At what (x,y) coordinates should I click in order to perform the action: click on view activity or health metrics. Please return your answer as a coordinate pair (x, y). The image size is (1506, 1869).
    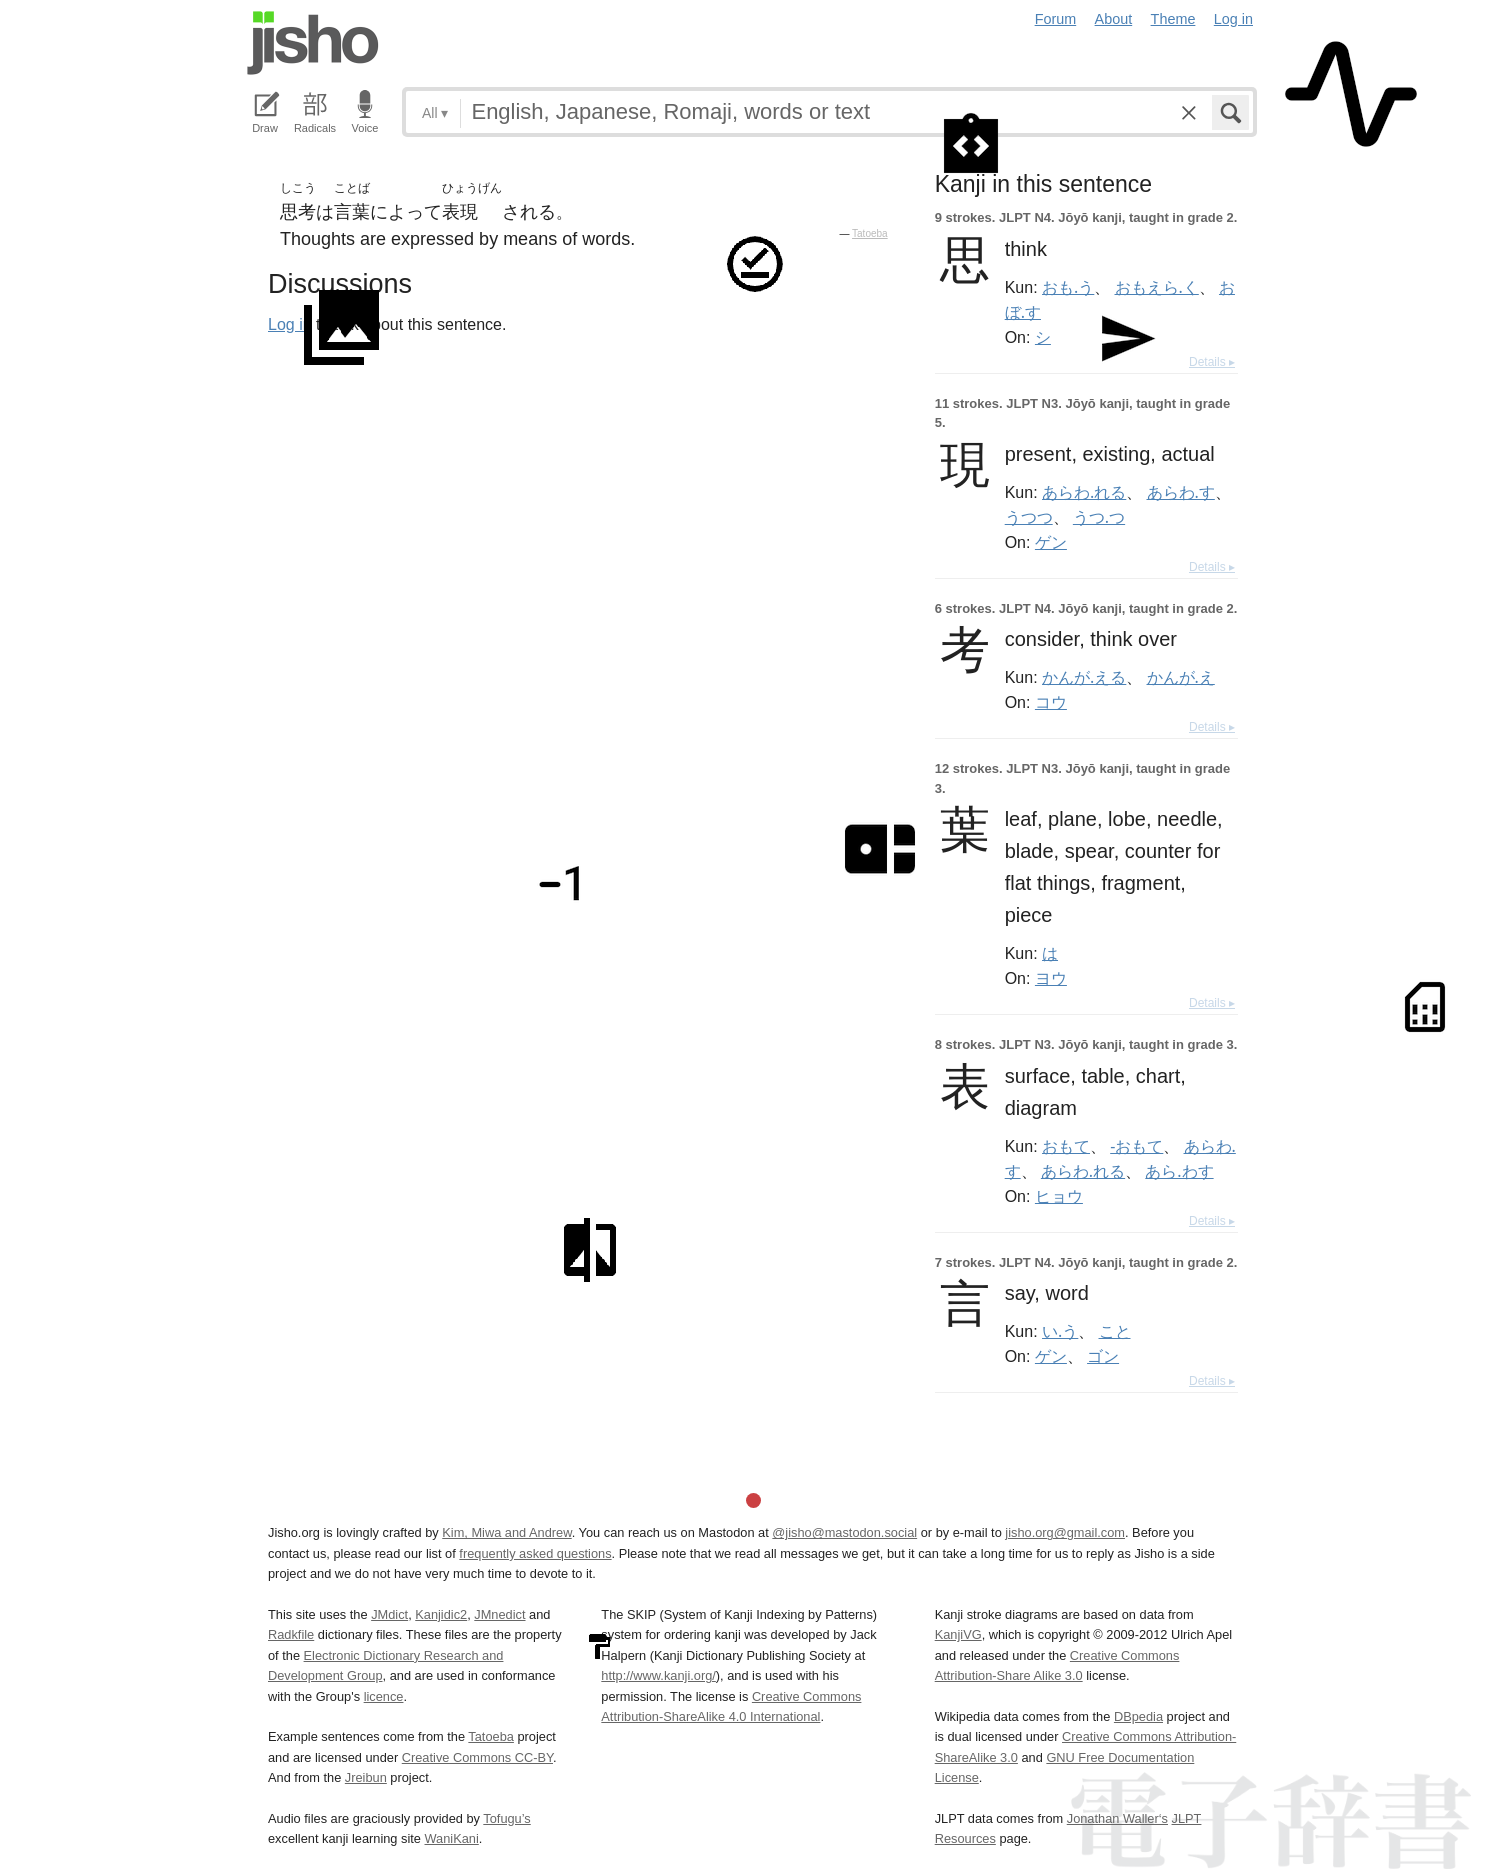
    Looking at the image, I should click on (1351, 94).